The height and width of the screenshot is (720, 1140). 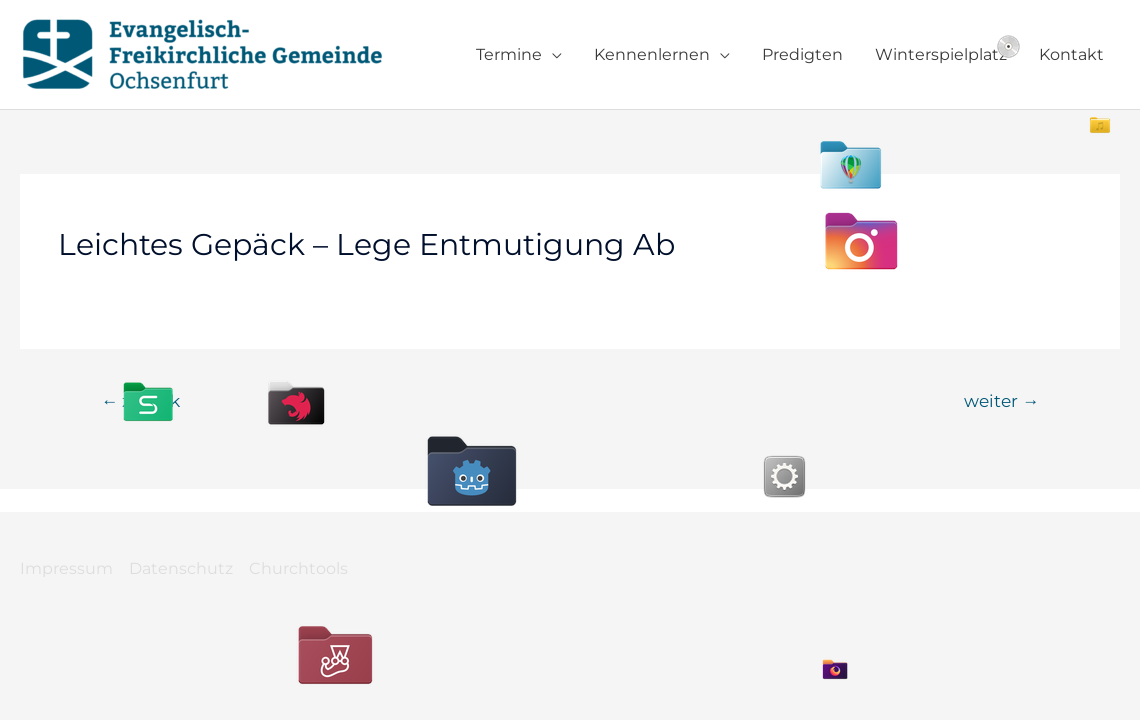 What do you see at coordinates (1100, 125) in the screenshot?
I see `open your music files folder` at bounding box center [1100, 125].